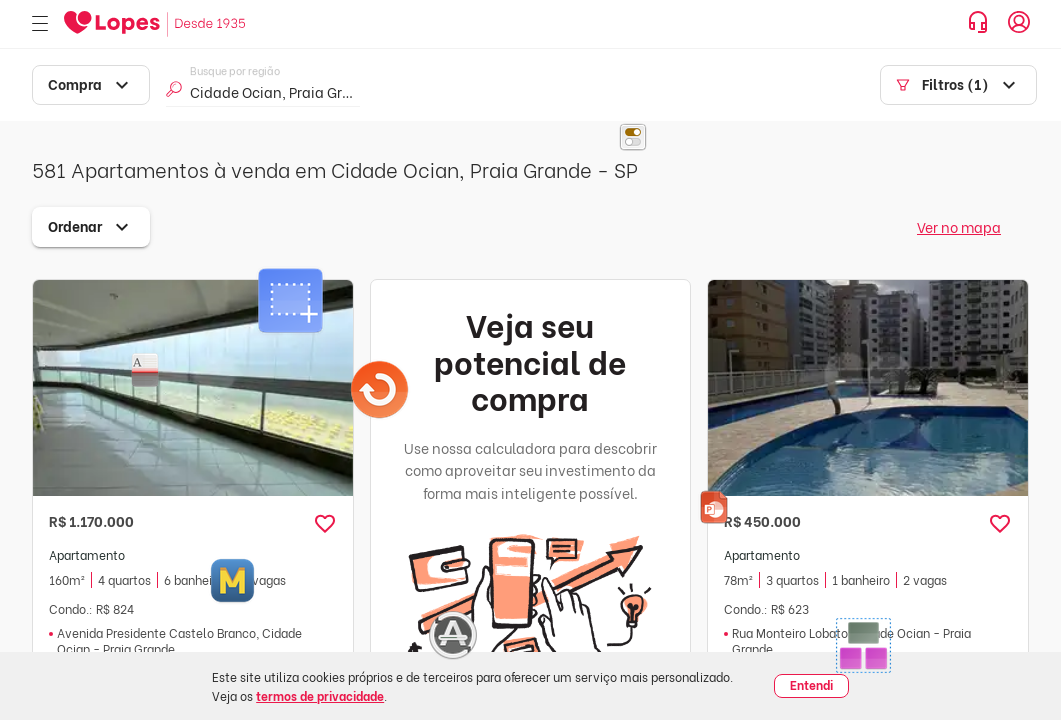  I want to click on select all items in the current view, so click(863, 645).